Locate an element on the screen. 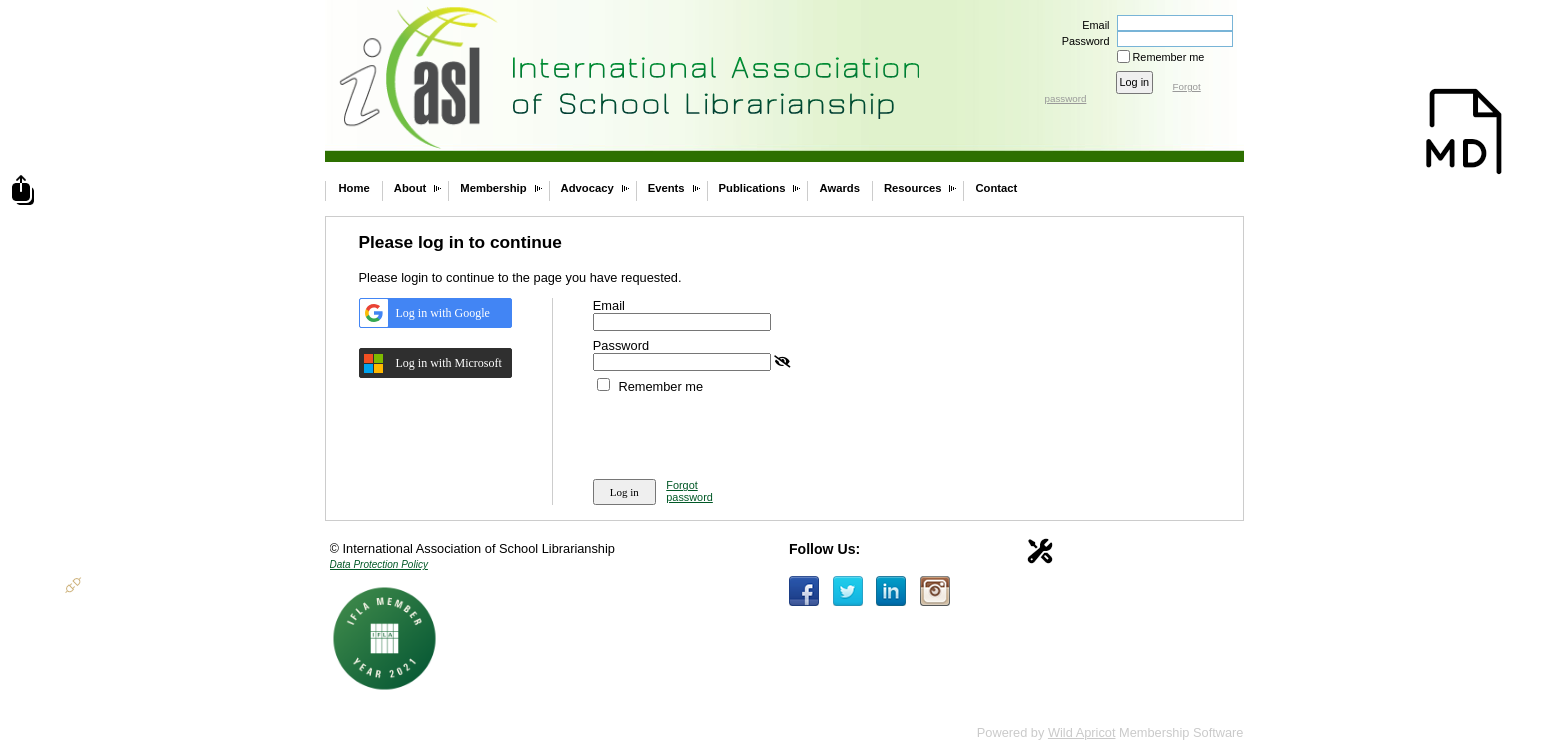  disconnect from debug session is located at coordinates (73, 585).